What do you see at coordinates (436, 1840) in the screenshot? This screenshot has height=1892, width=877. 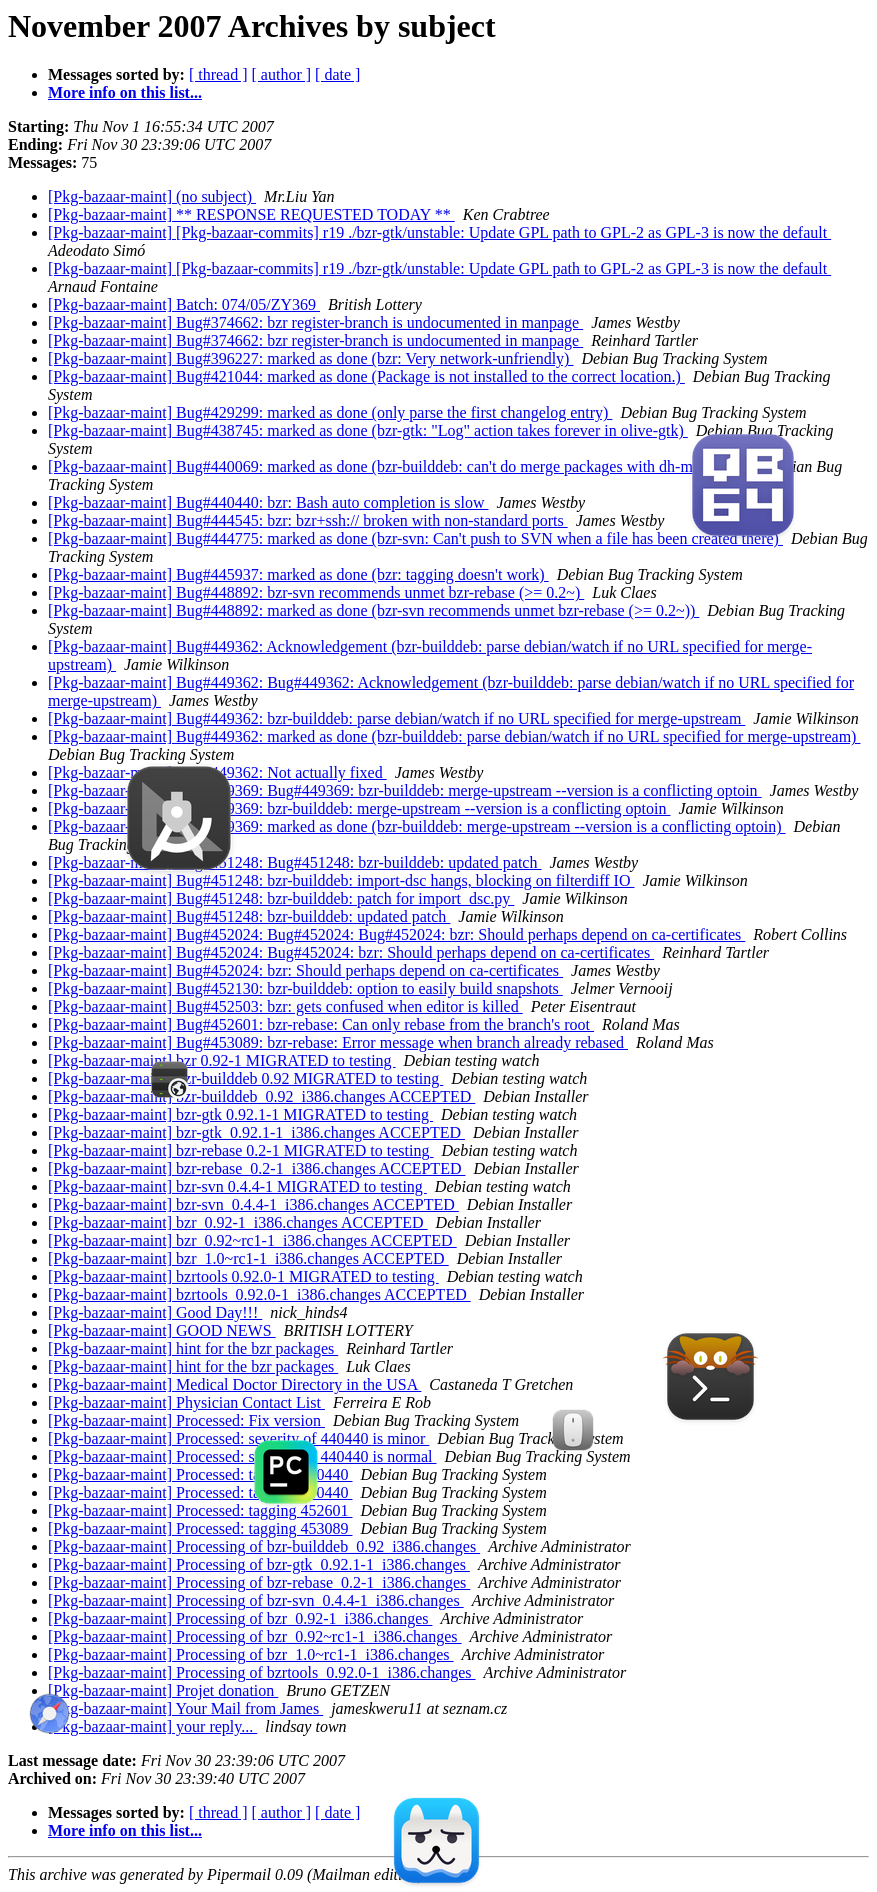 I see `open Alpaca AI chat application` at bounding box center [436, 1840].